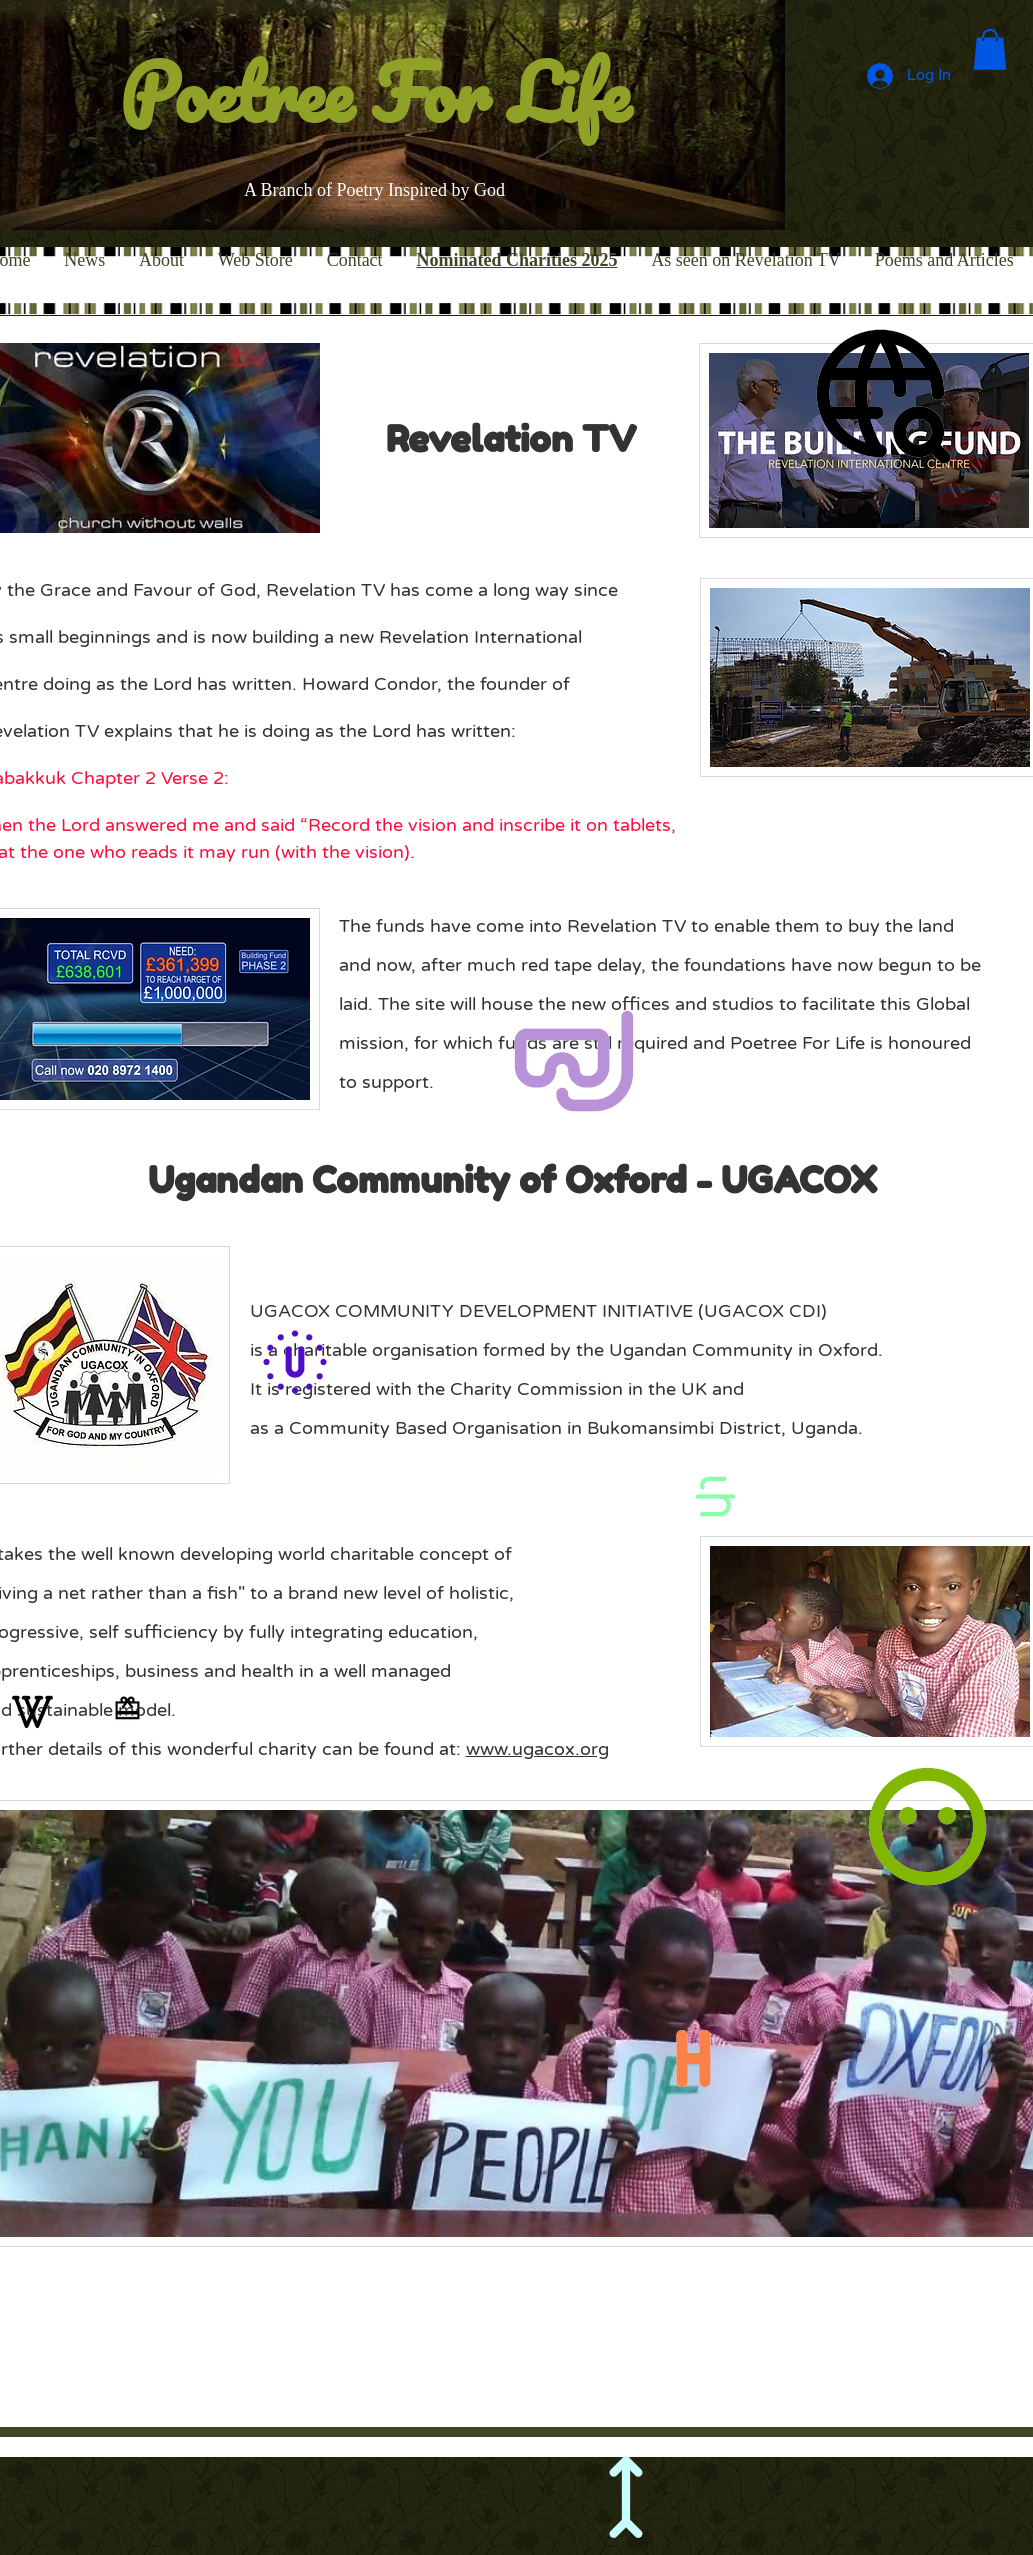 This screenshot has width=1033, height=2555. What do you see at coordinates (626, 2497) in the screenshot?
I see `scroll to top of page` at bounding box center [626, 2497].